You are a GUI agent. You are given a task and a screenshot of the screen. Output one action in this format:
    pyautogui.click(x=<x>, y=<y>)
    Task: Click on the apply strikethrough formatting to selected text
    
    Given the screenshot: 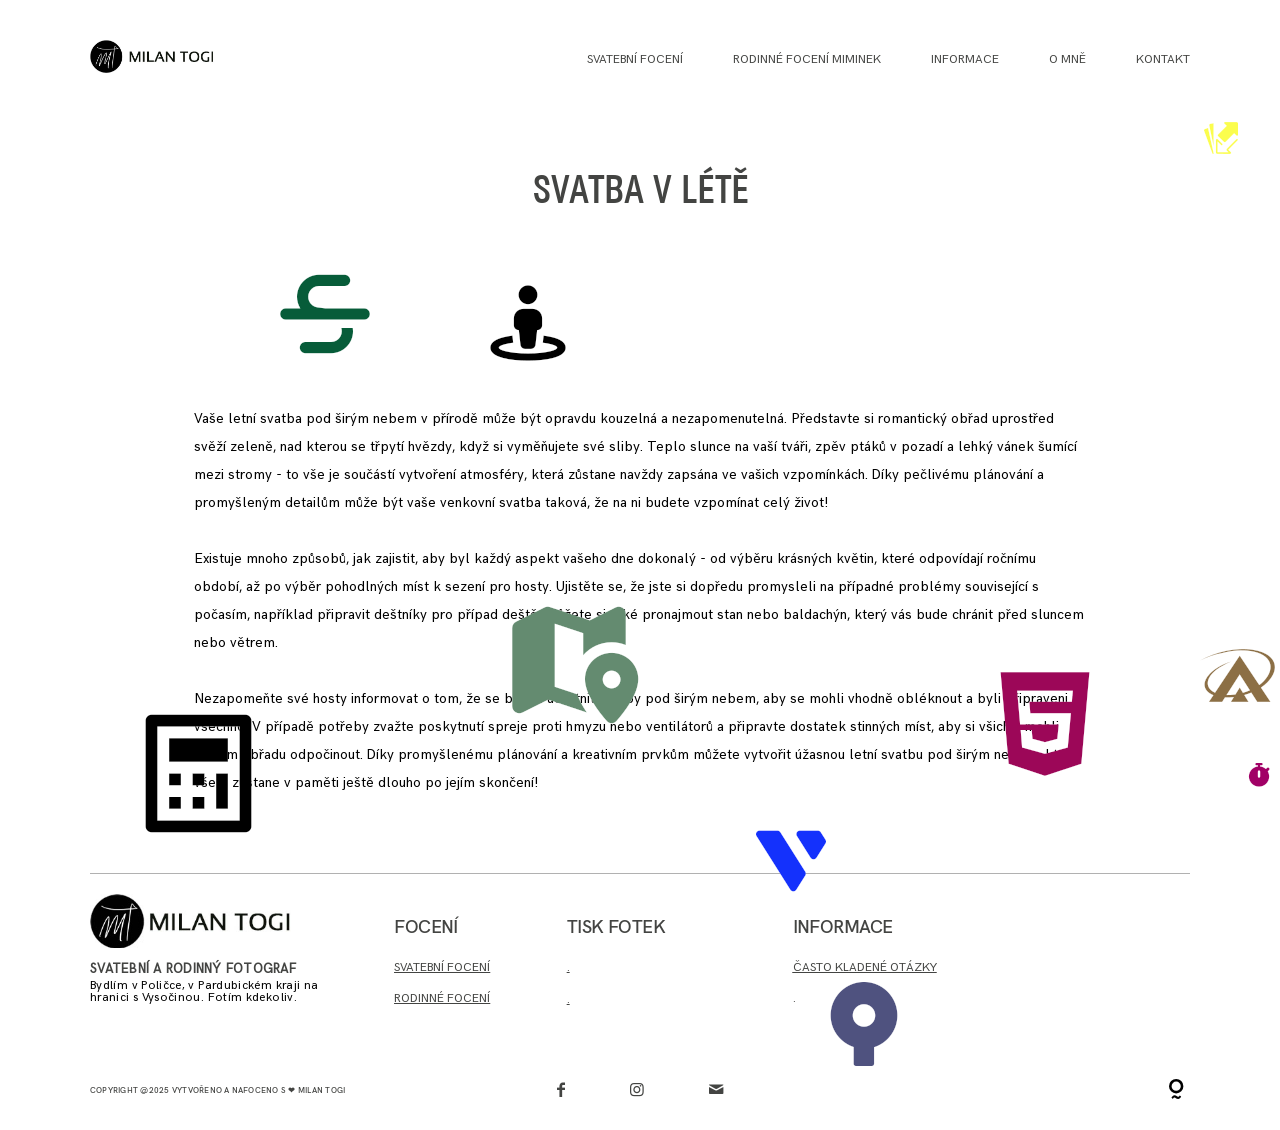 What is the action you would take?
    pyautogui.click(x=325, y=314)
    